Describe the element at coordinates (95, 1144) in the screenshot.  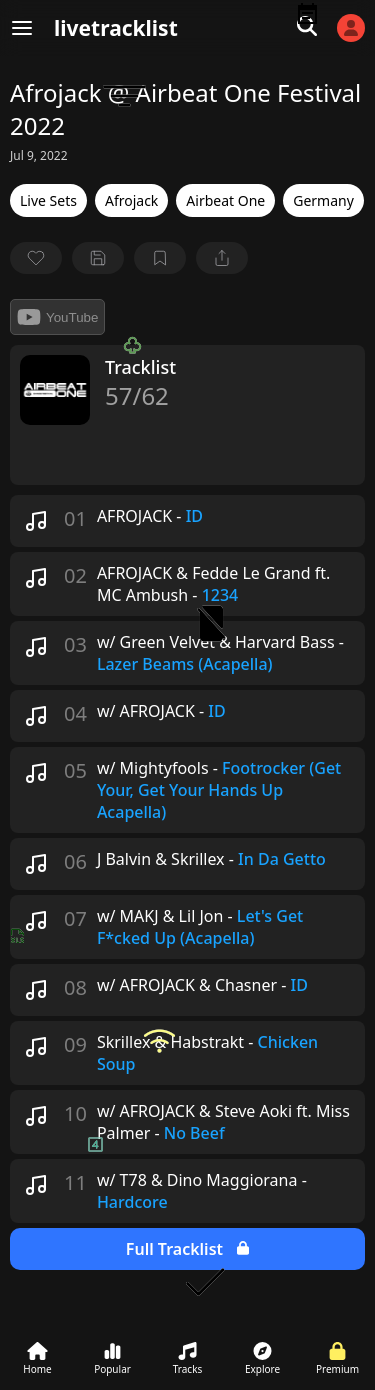
I see `select or input the number four` at that location.